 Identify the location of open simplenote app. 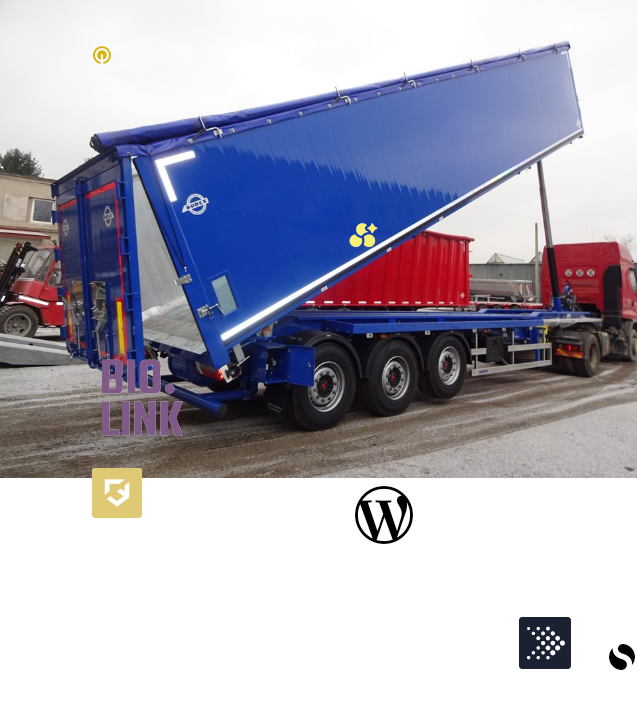
(622, 657).